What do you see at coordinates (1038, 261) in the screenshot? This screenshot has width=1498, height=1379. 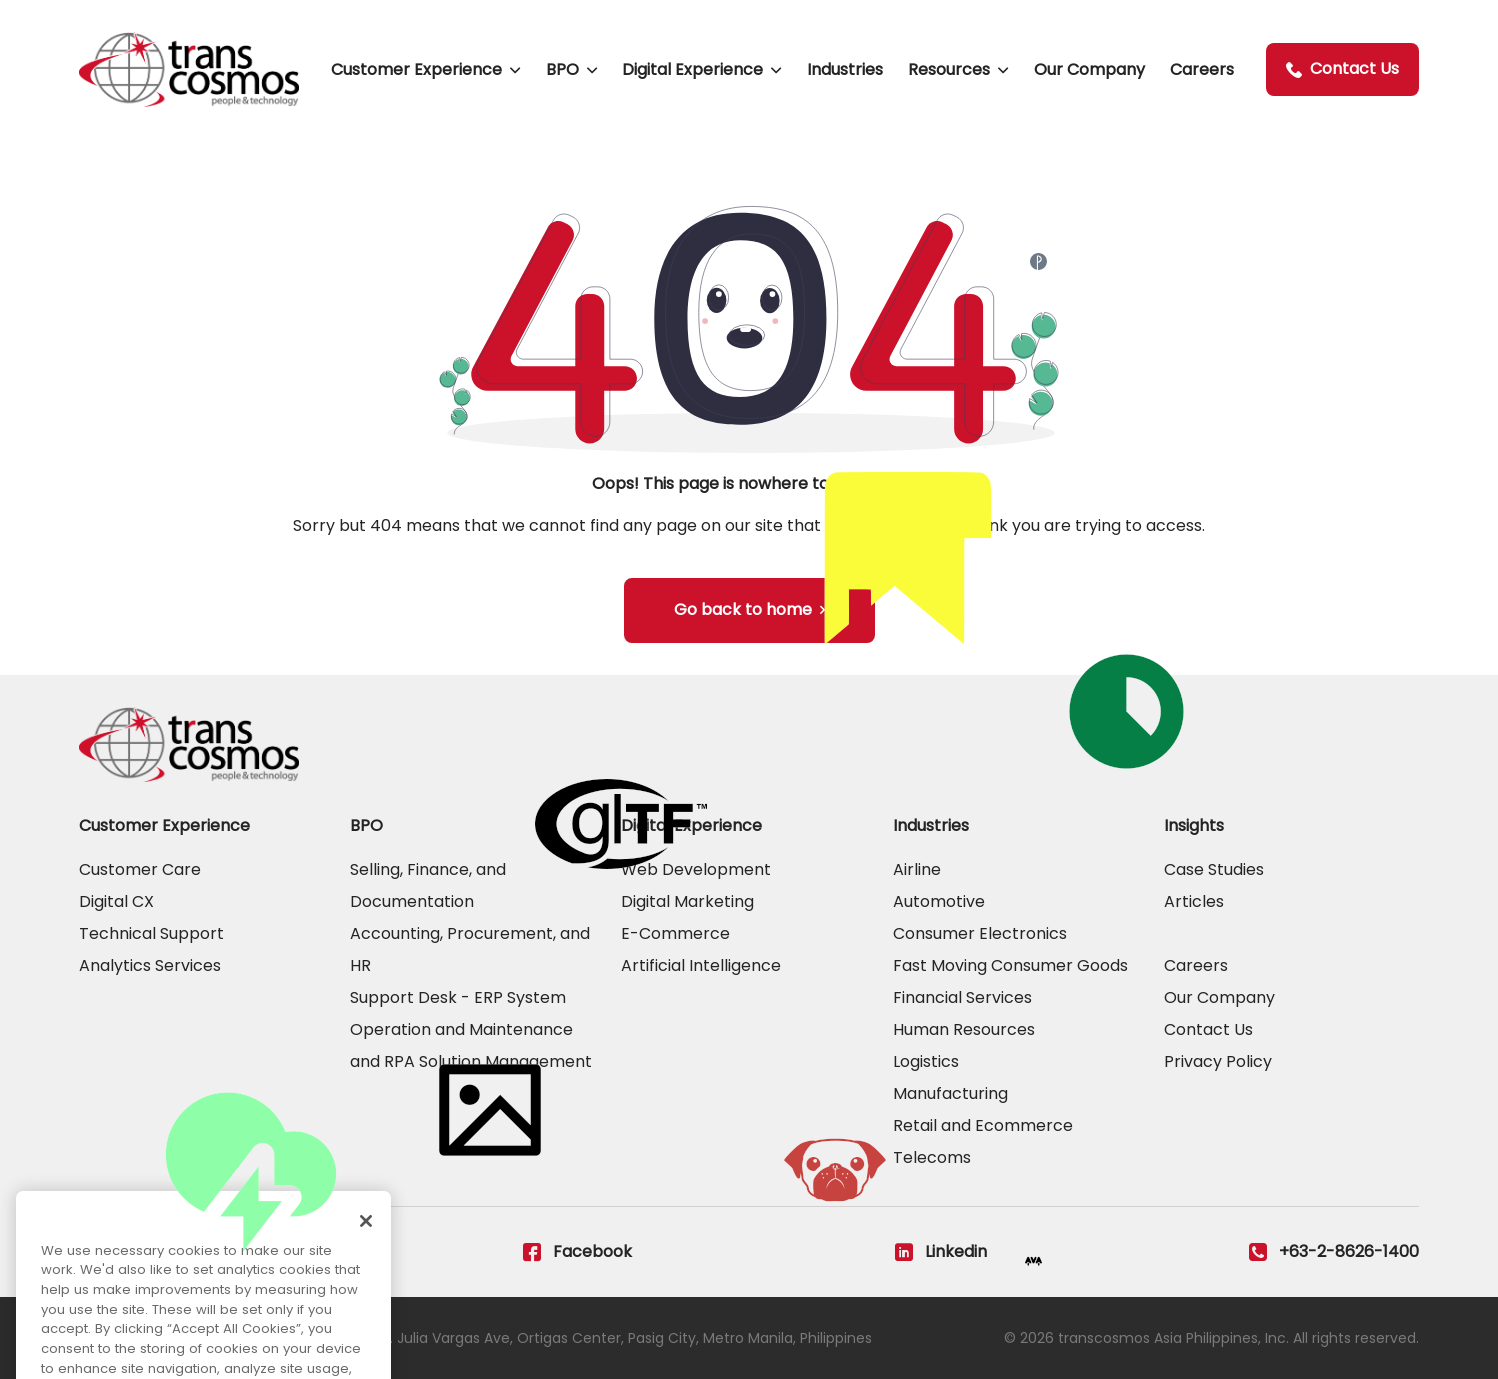 I see `PurgeCSS logo - a CSS optimization tool` at bounding box center [1038, 261].